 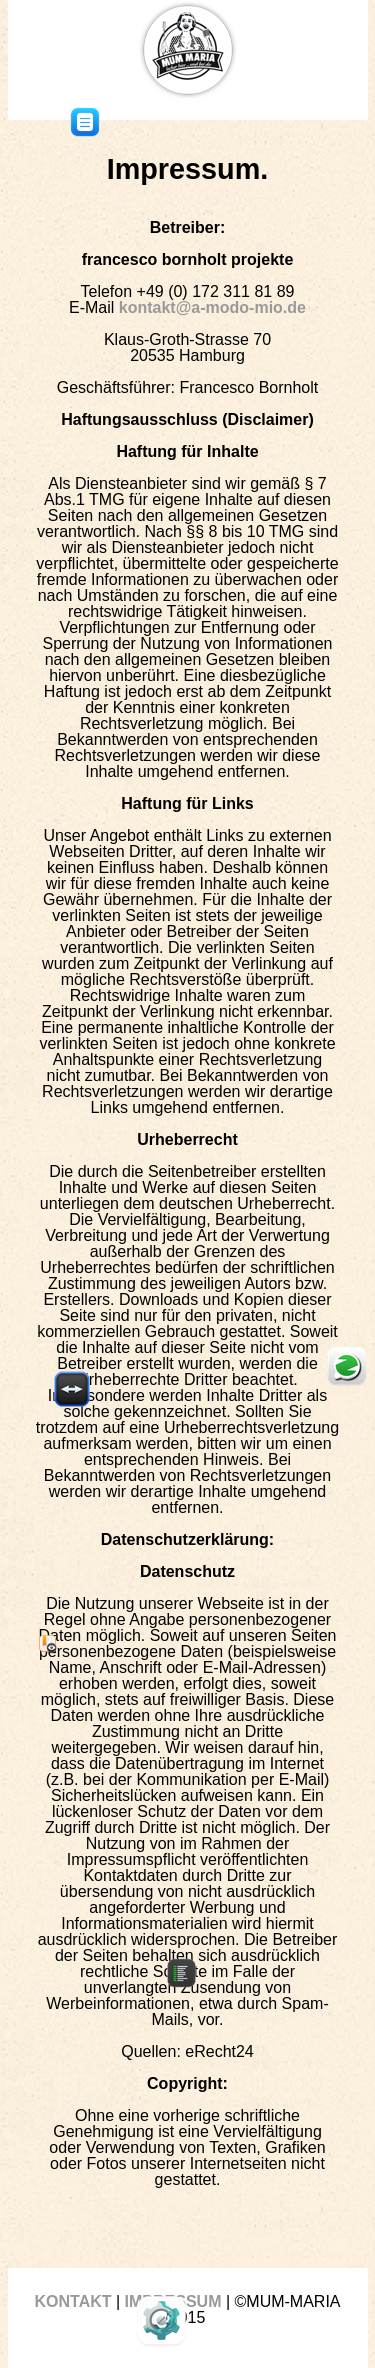 I want to click on open zapzap messaging app, so click(x=349, y=1365).